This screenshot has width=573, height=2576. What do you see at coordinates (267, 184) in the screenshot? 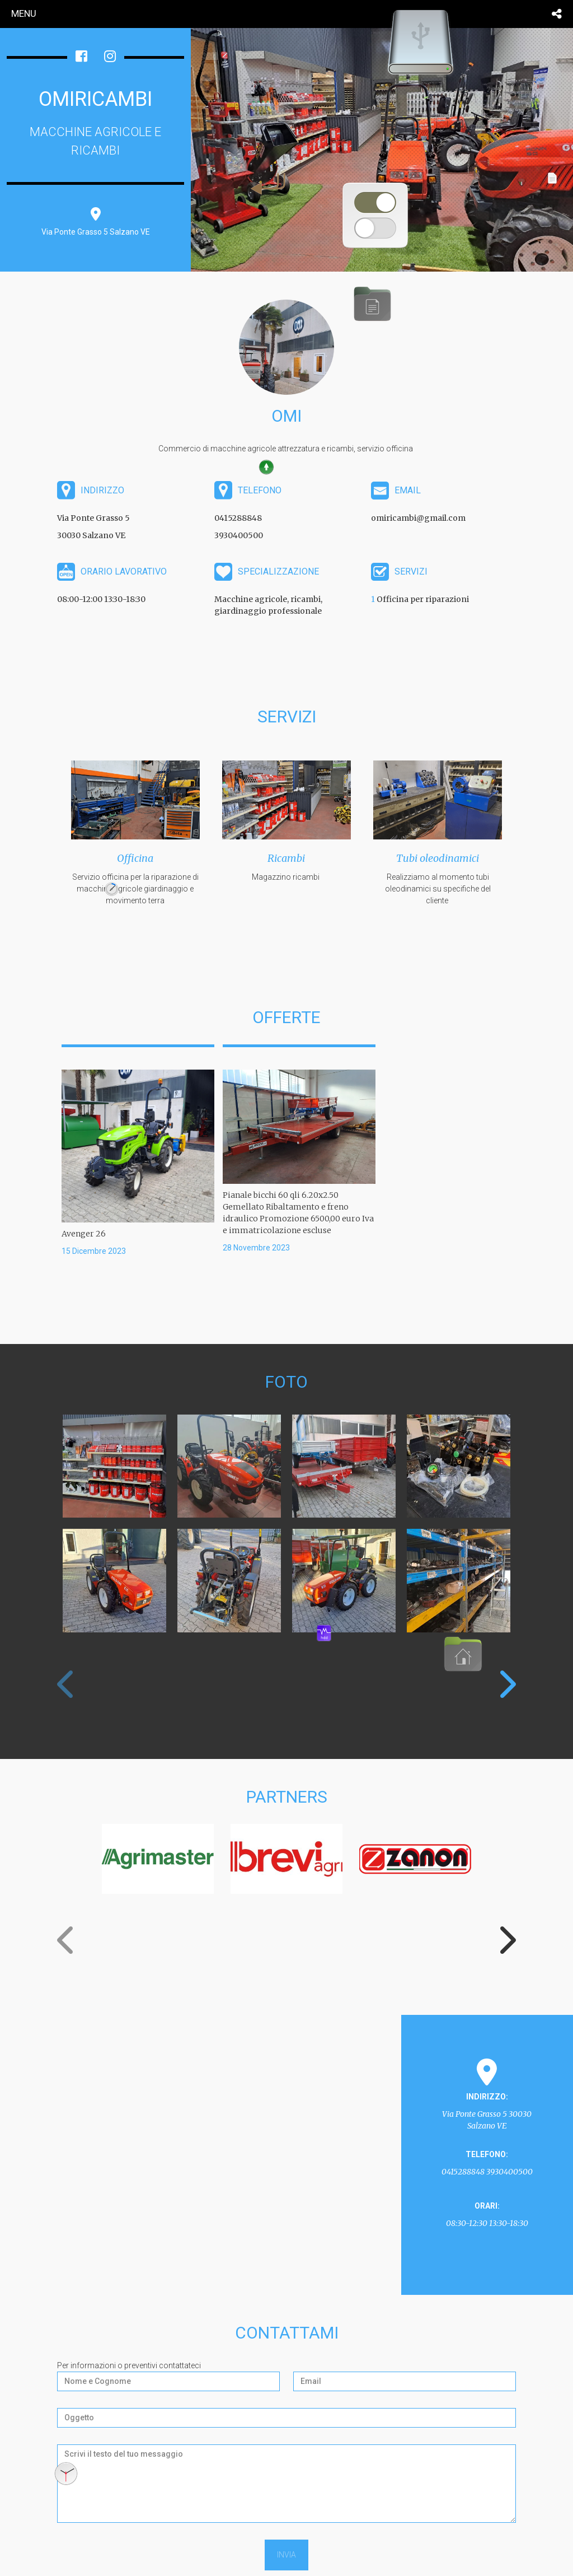
I see `reply to all recipients of an email` at bounding box center [267, 184].